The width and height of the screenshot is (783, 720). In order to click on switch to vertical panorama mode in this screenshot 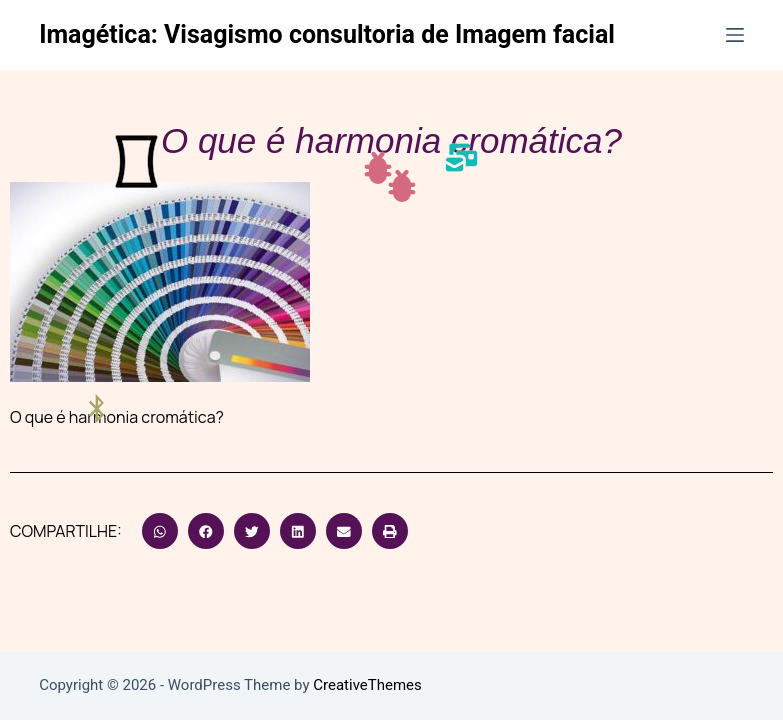, I will do `click(136, 161)`.